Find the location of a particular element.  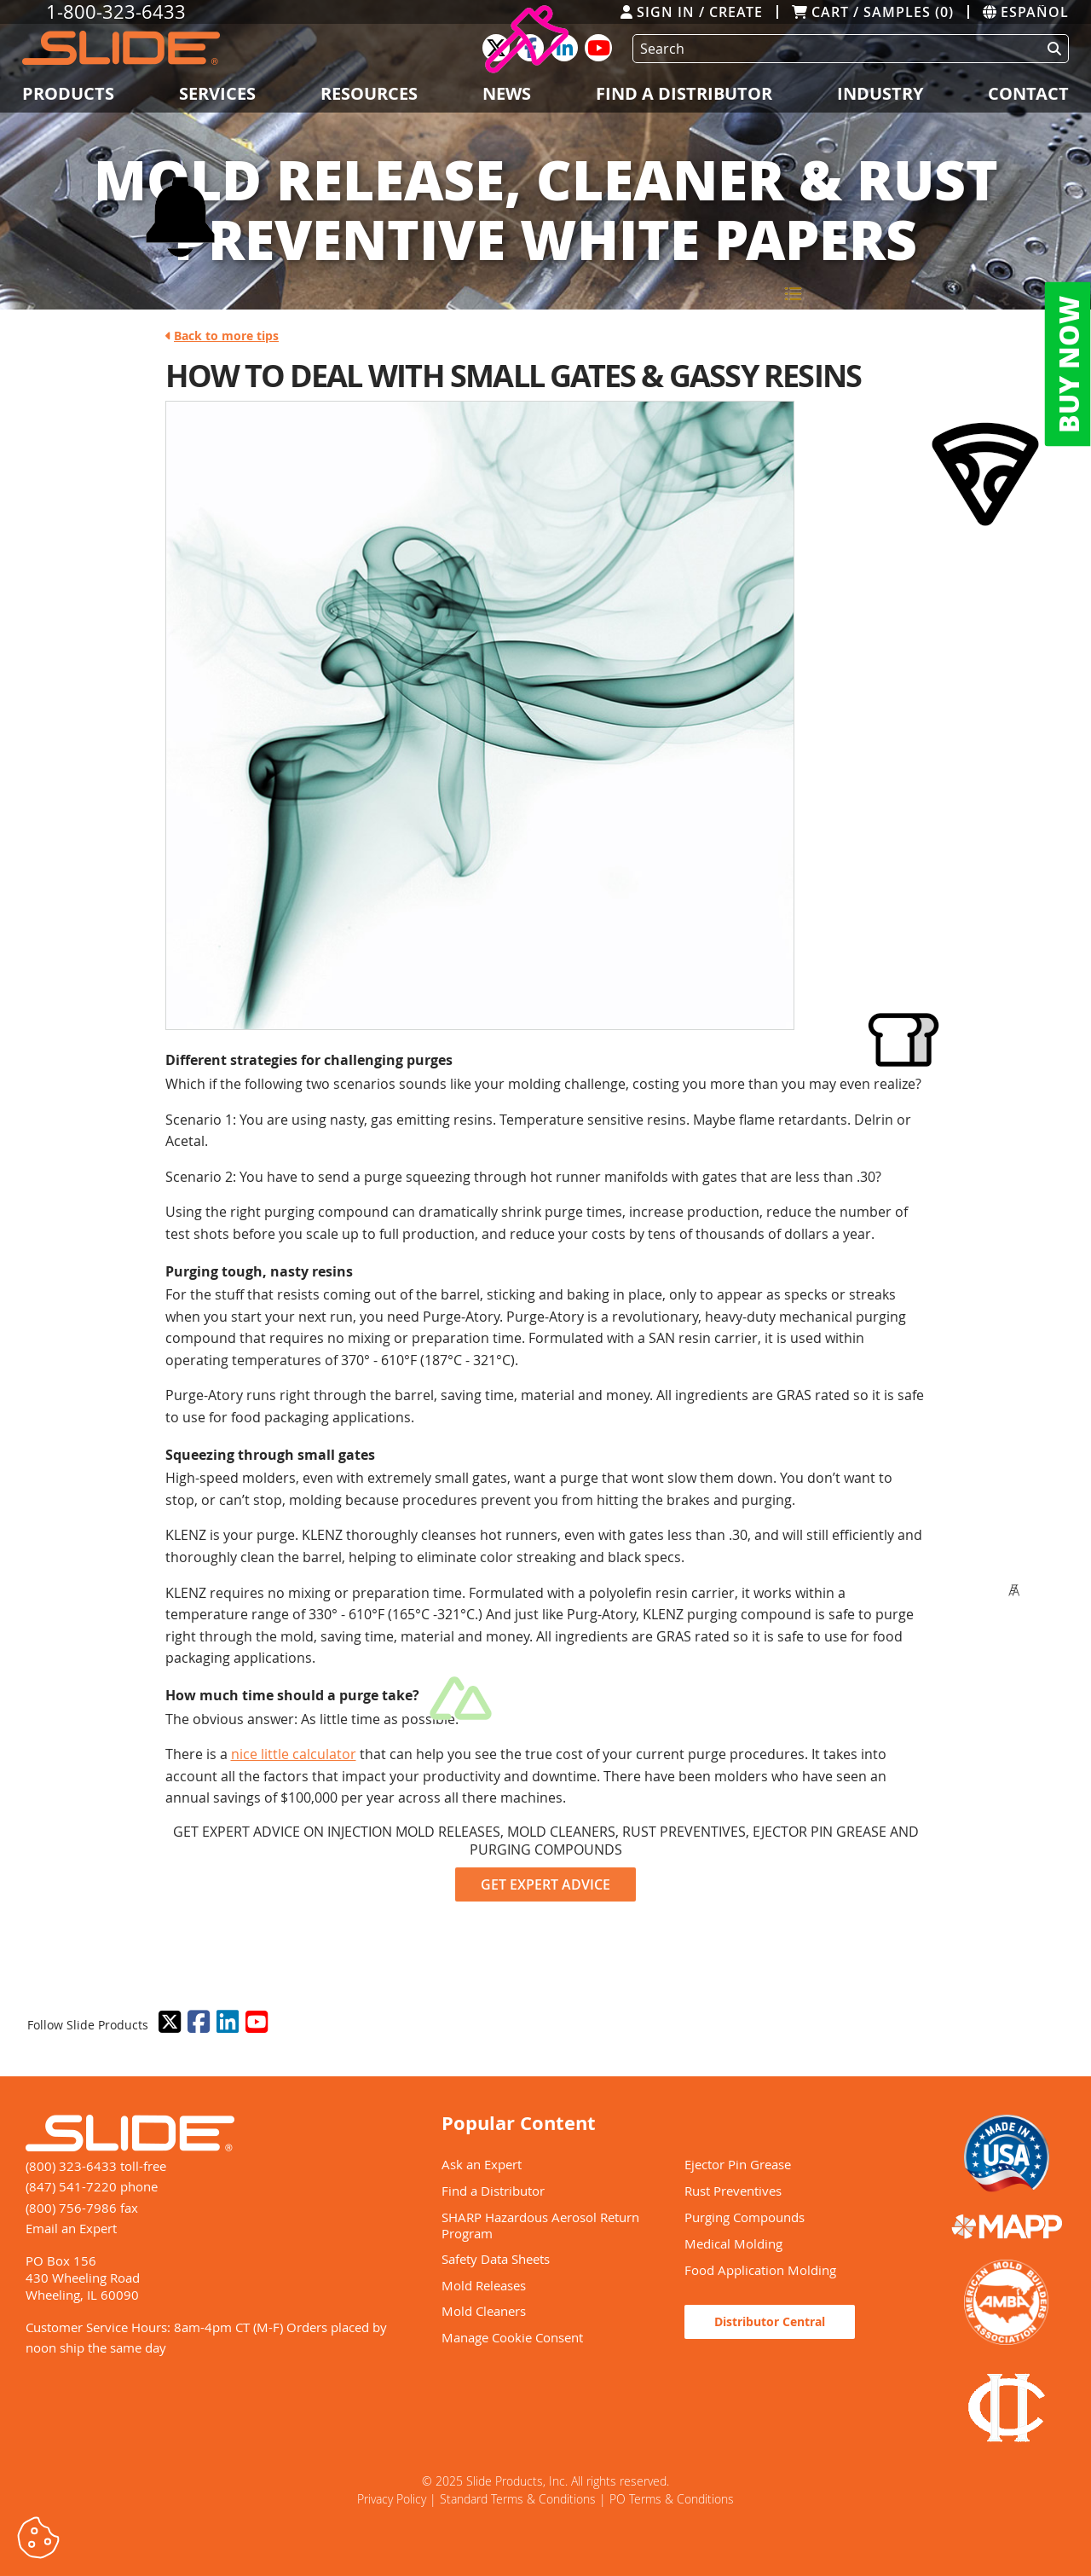

tool or equipment category is located at coordinates (527, 42).